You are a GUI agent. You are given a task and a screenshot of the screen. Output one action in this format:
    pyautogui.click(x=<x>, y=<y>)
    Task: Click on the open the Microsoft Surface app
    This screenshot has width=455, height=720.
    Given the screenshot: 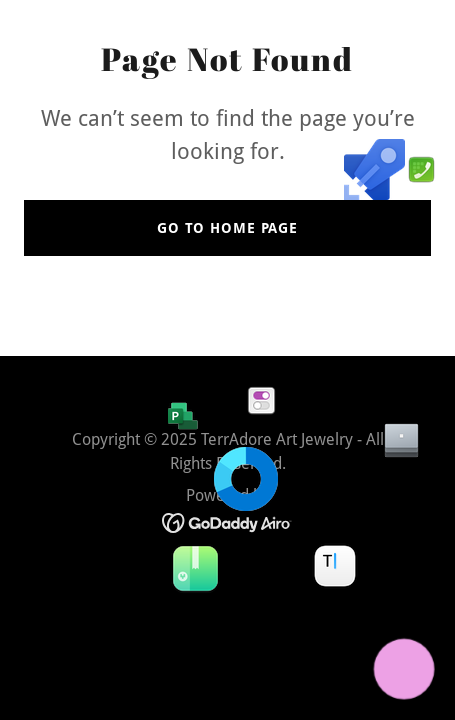 What is the action you would take?
    pyautogui.click(x=401, y=440)
    